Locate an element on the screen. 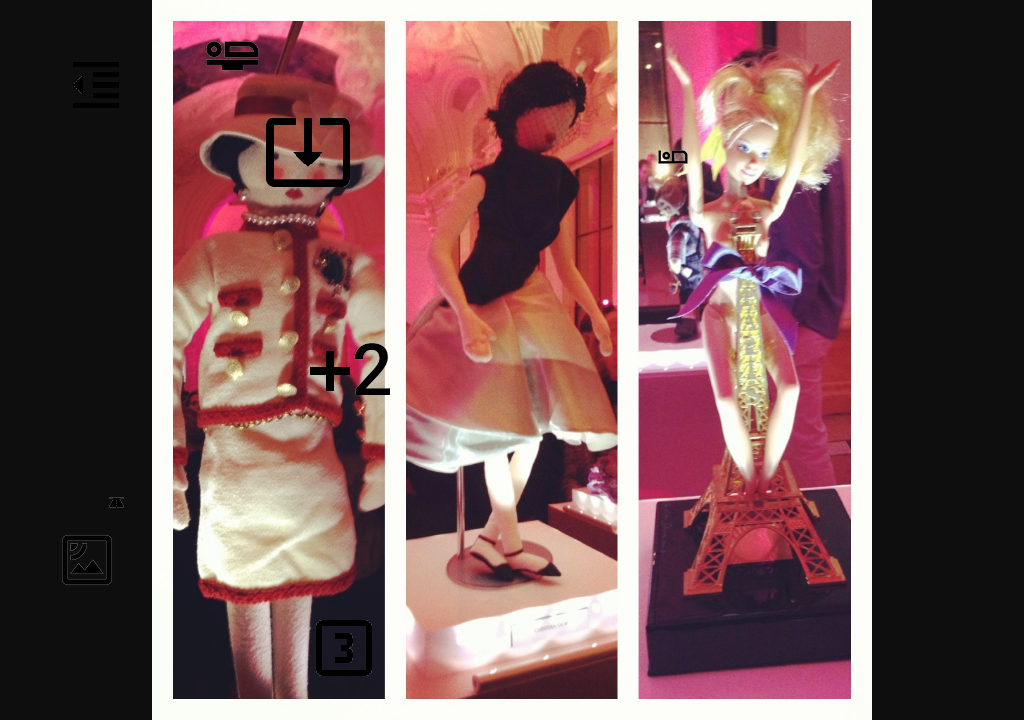  download system update is located at coordinates (308, 152).